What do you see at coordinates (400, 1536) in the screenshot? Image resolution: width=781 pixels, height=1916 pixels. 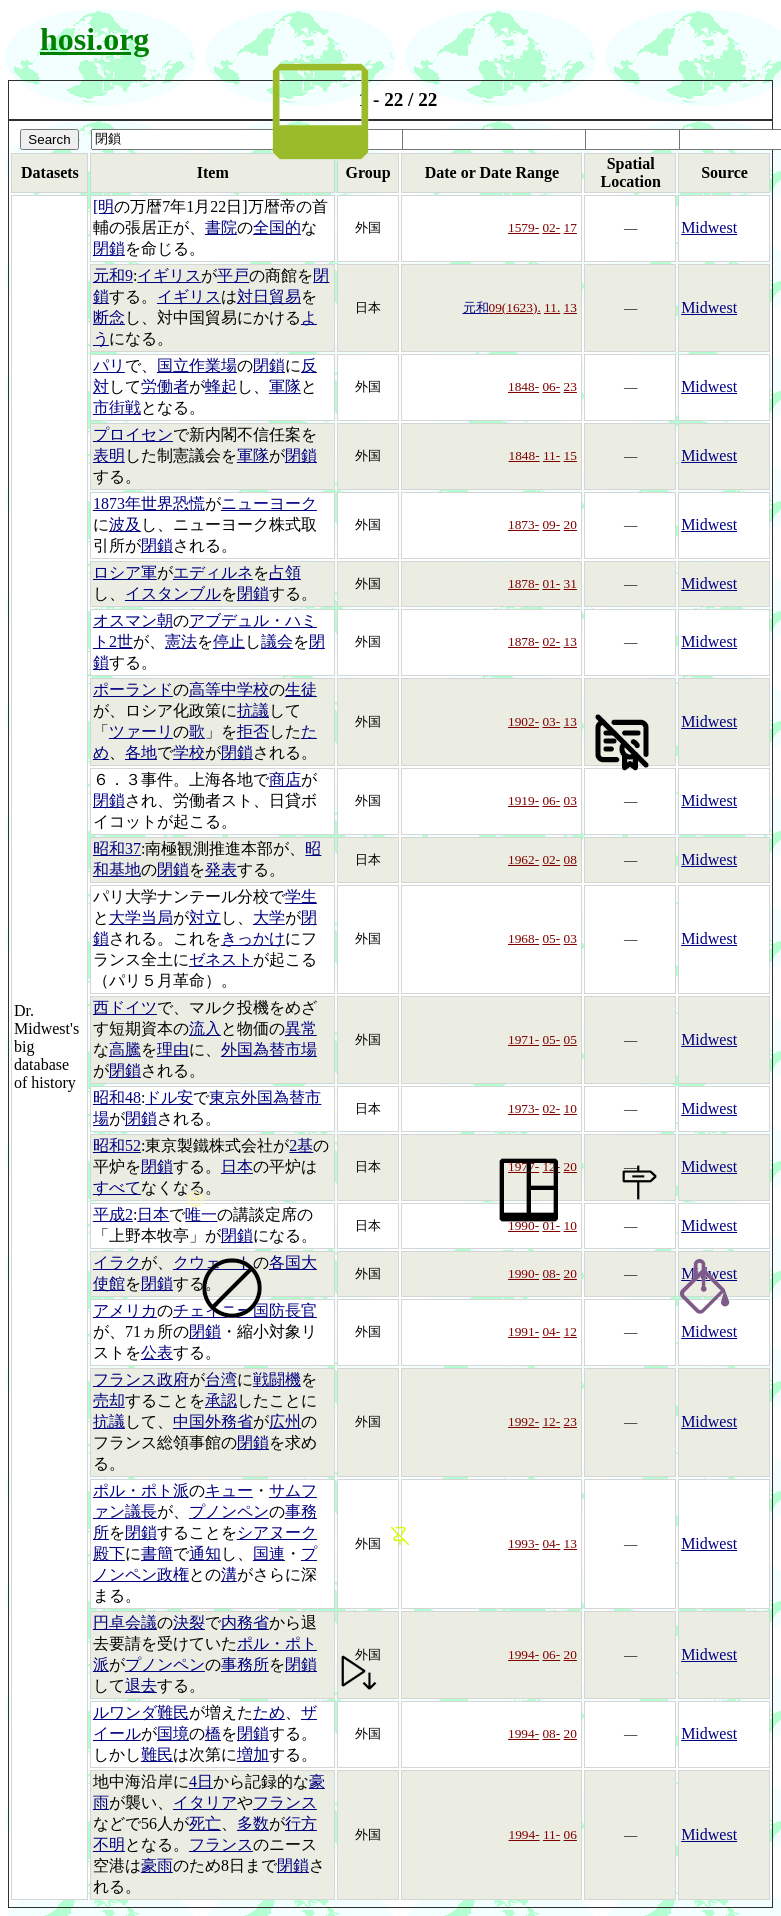 I see `unpin an item from its current location` at bounding box center [400, 1536].